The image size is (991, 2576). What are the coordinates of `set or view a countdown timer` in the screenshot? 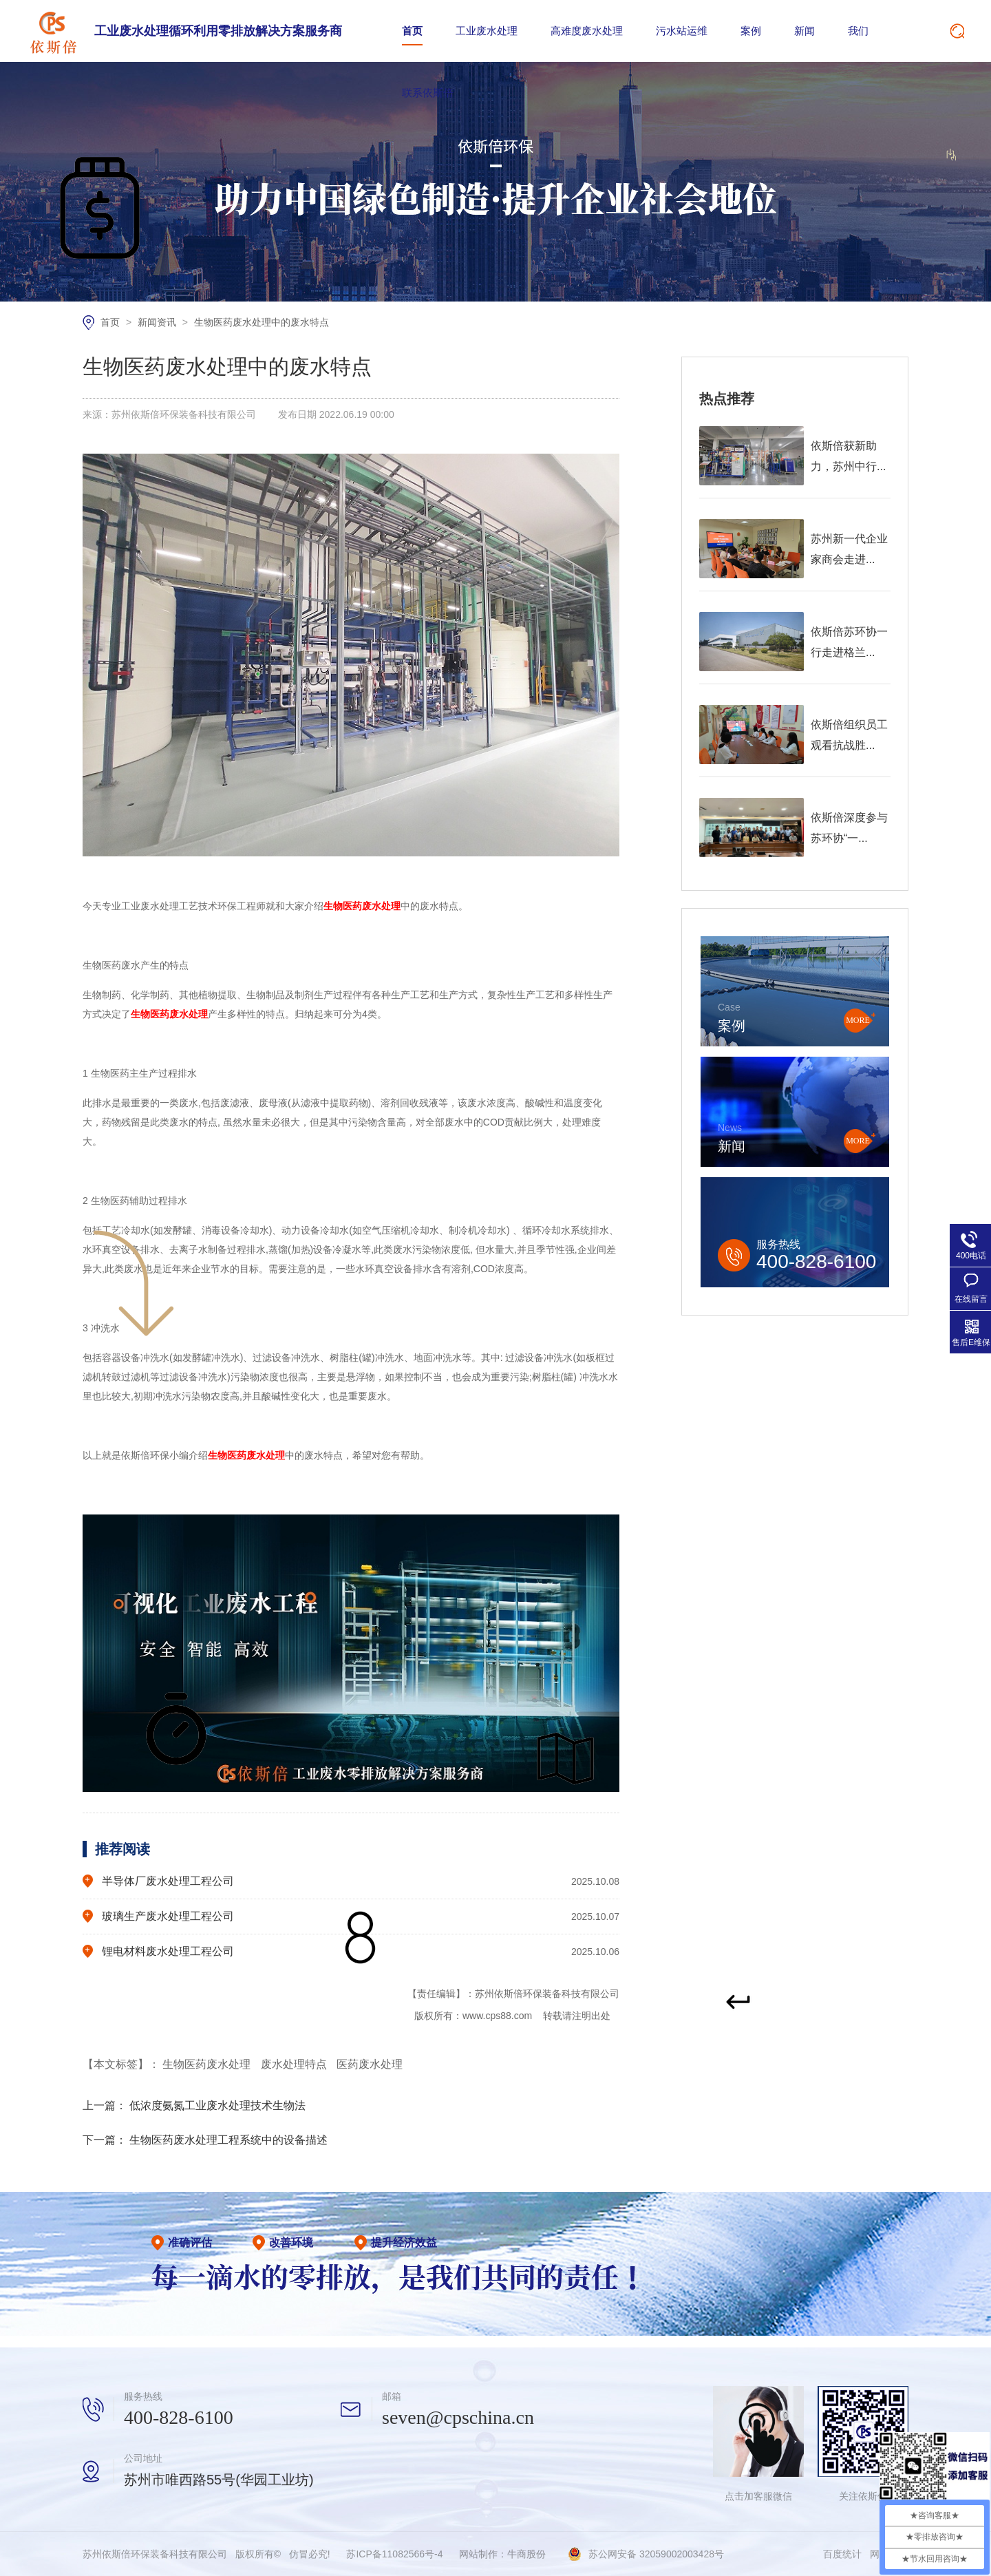 It's located at (176, 1731).